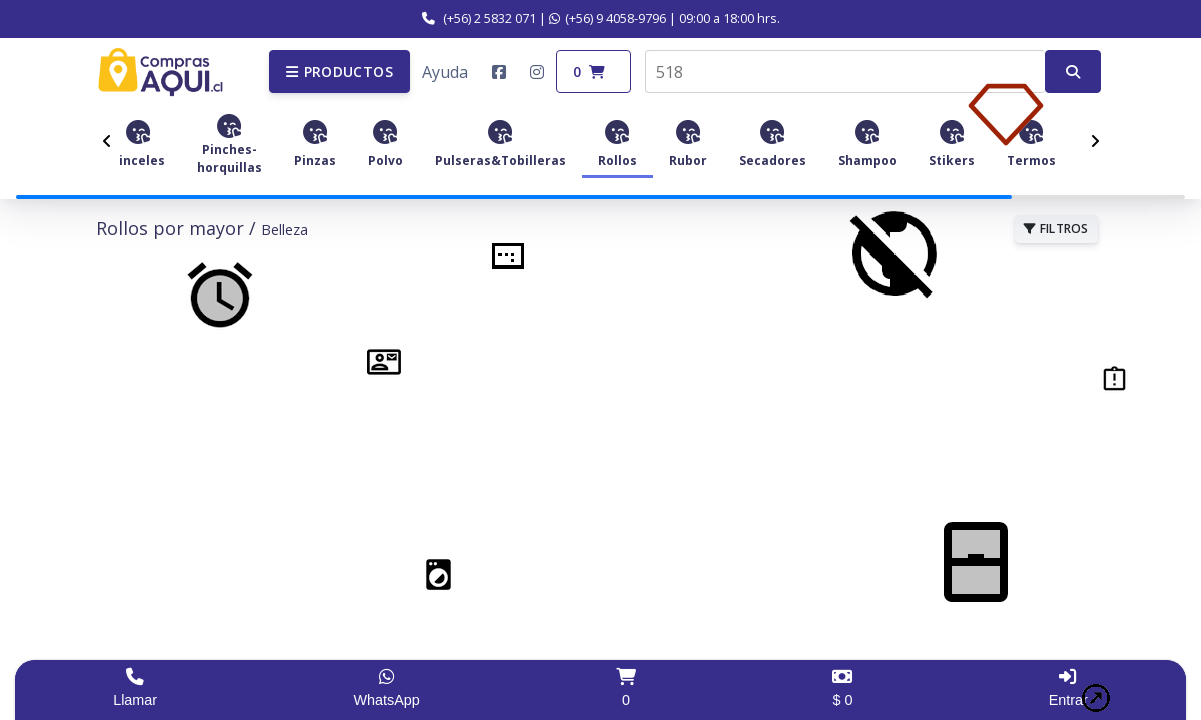 Image resolution: width=1201 pixels, height=720 pixels. What do you see at coordinates (508, 256) in the screenshot?
I see `adjust image aspect ratio settings` at bounding box center [508, 256].